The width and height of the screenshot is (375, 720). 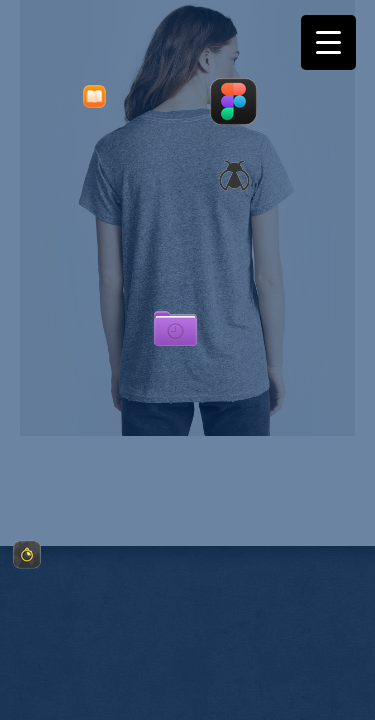 What do you see at coordinates (94, 96) in the screenshot?
I see `open the books app` at bounding box center [94, 96].